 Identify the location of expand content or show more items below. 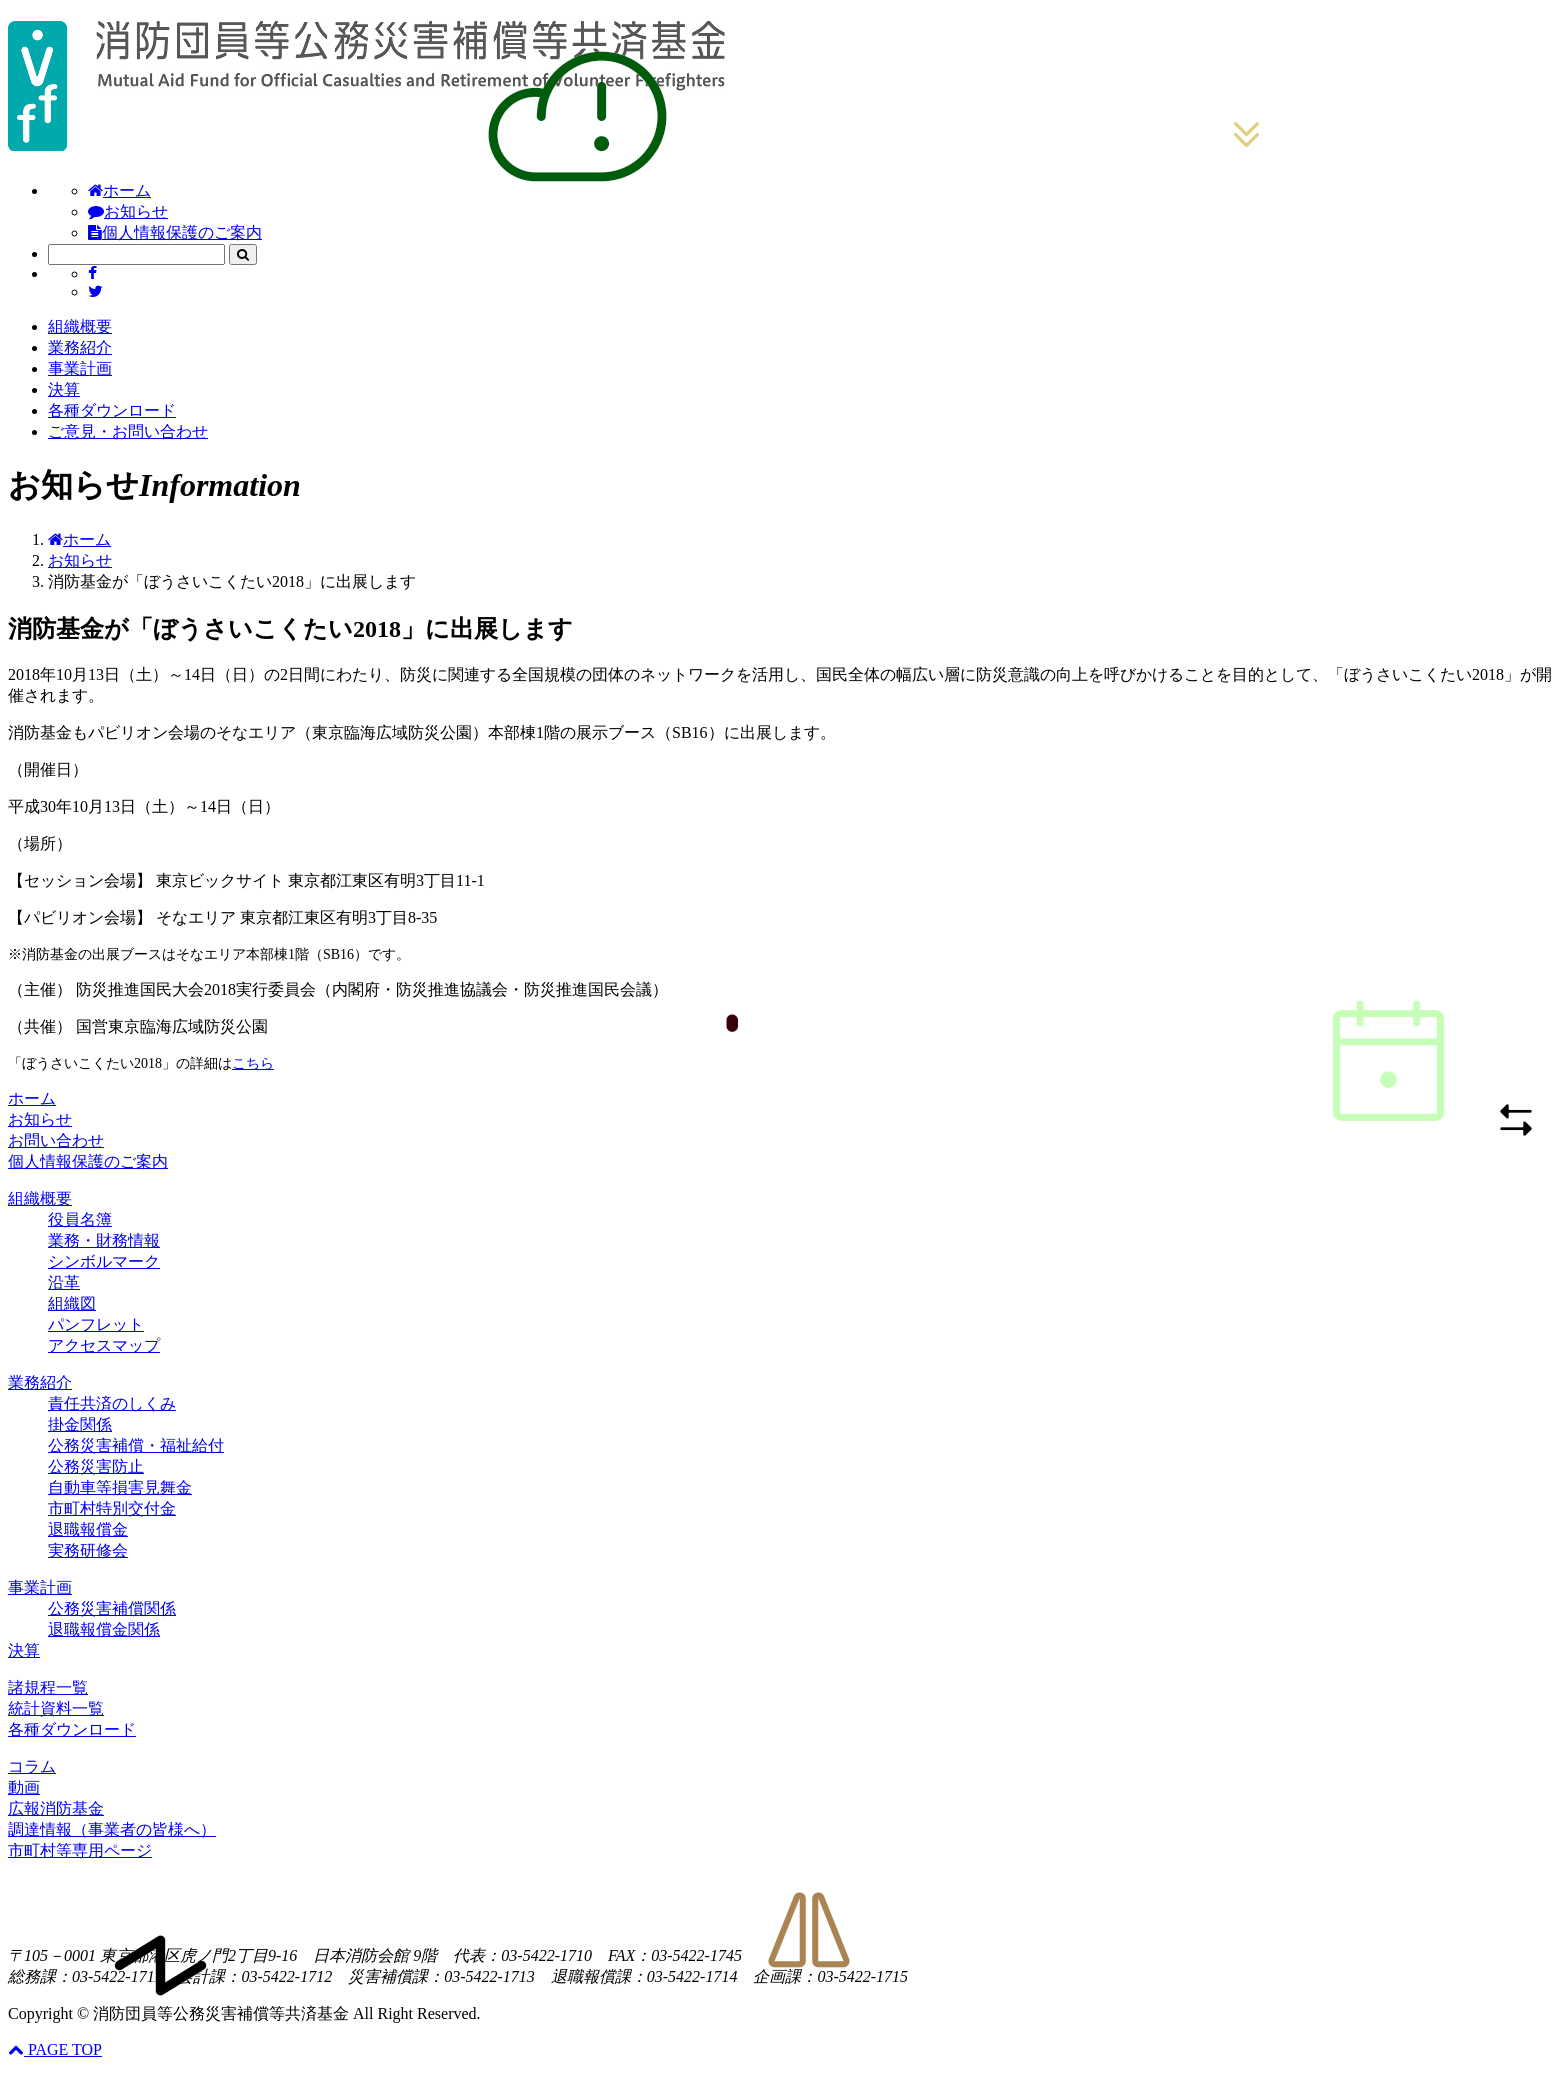
(1246, 133).